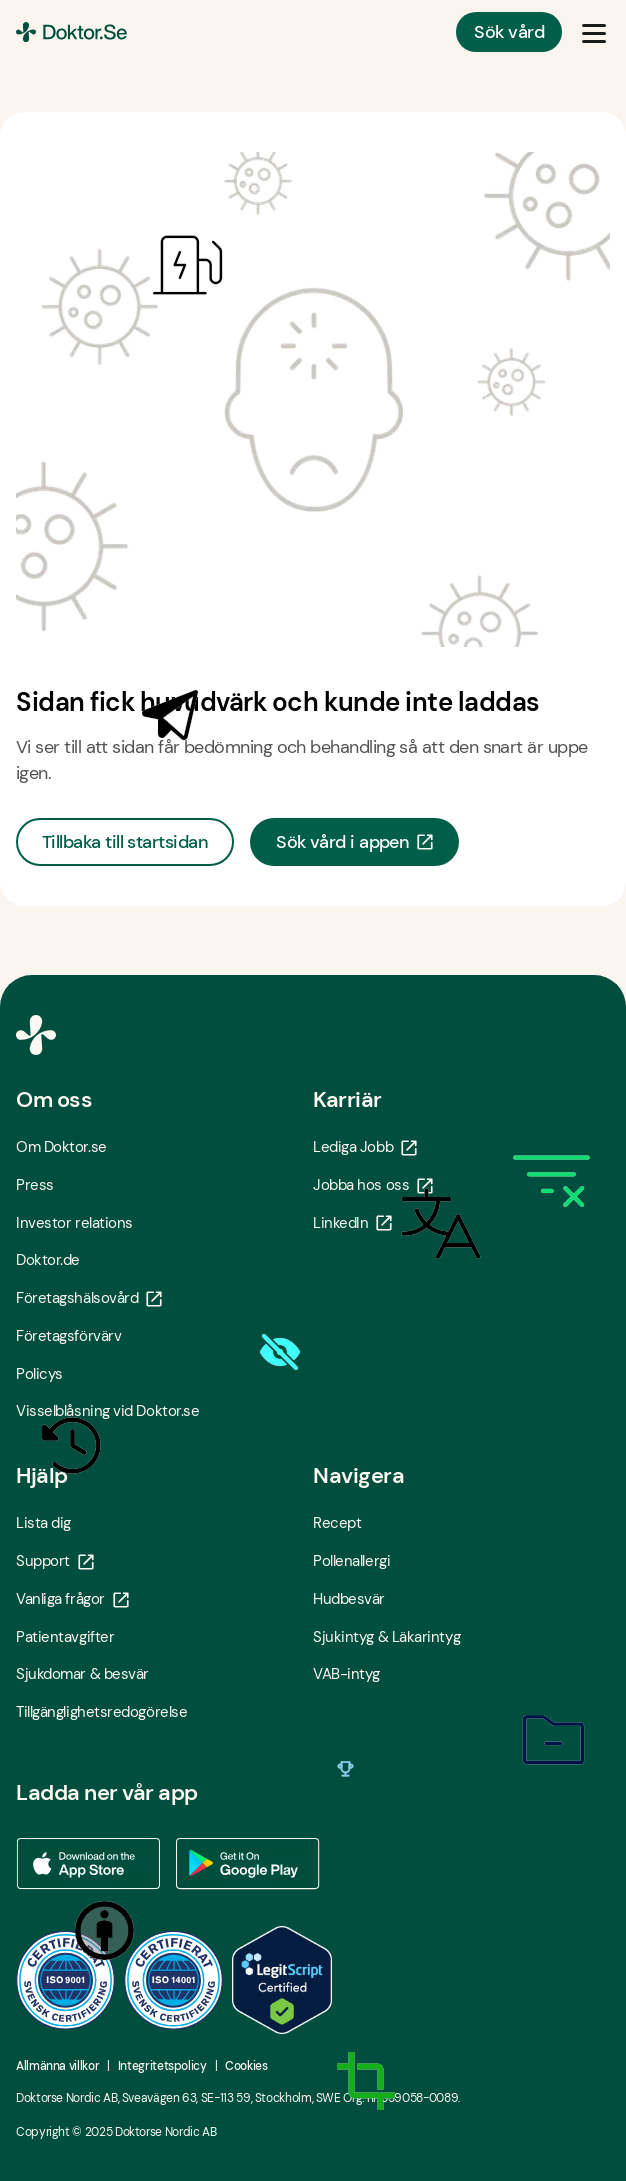 The height and width of the screenshot is (2181, 626). I want to click on translate text to another language, so click(438, 1225).